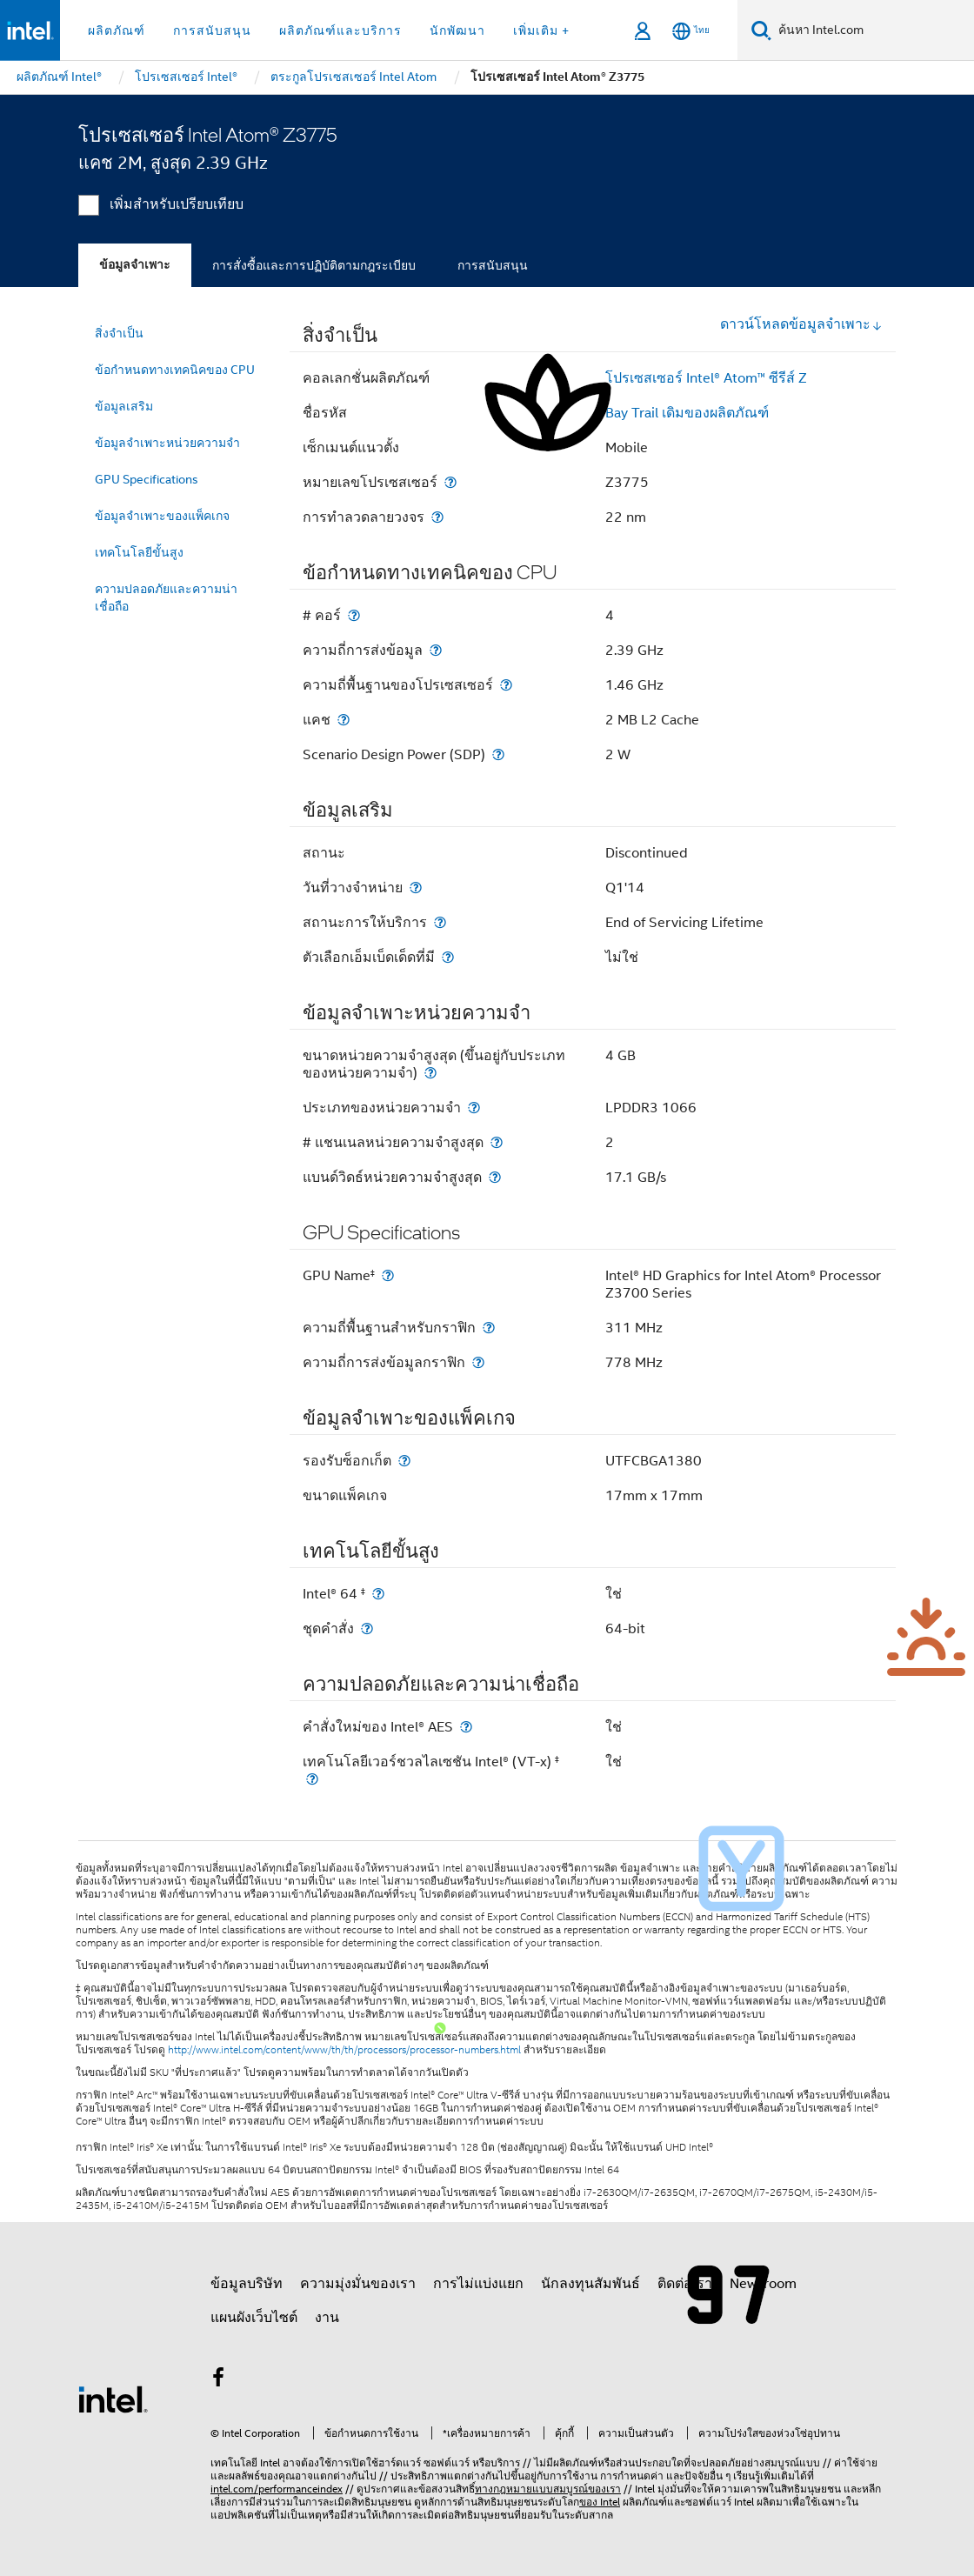  Describe the element at coordinates (728, 2294) in the screenshot. I see `displays the number 97 as a badge or counter` at that location.